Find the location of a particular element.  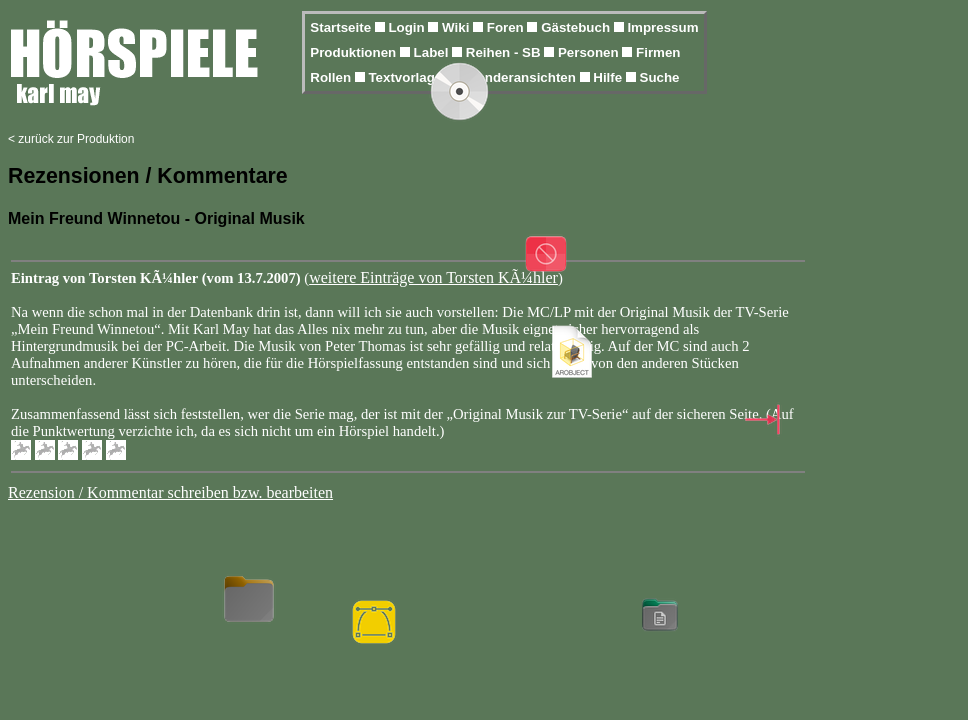

skip to the last item in a list or queue is located at coordinates (762, 419).